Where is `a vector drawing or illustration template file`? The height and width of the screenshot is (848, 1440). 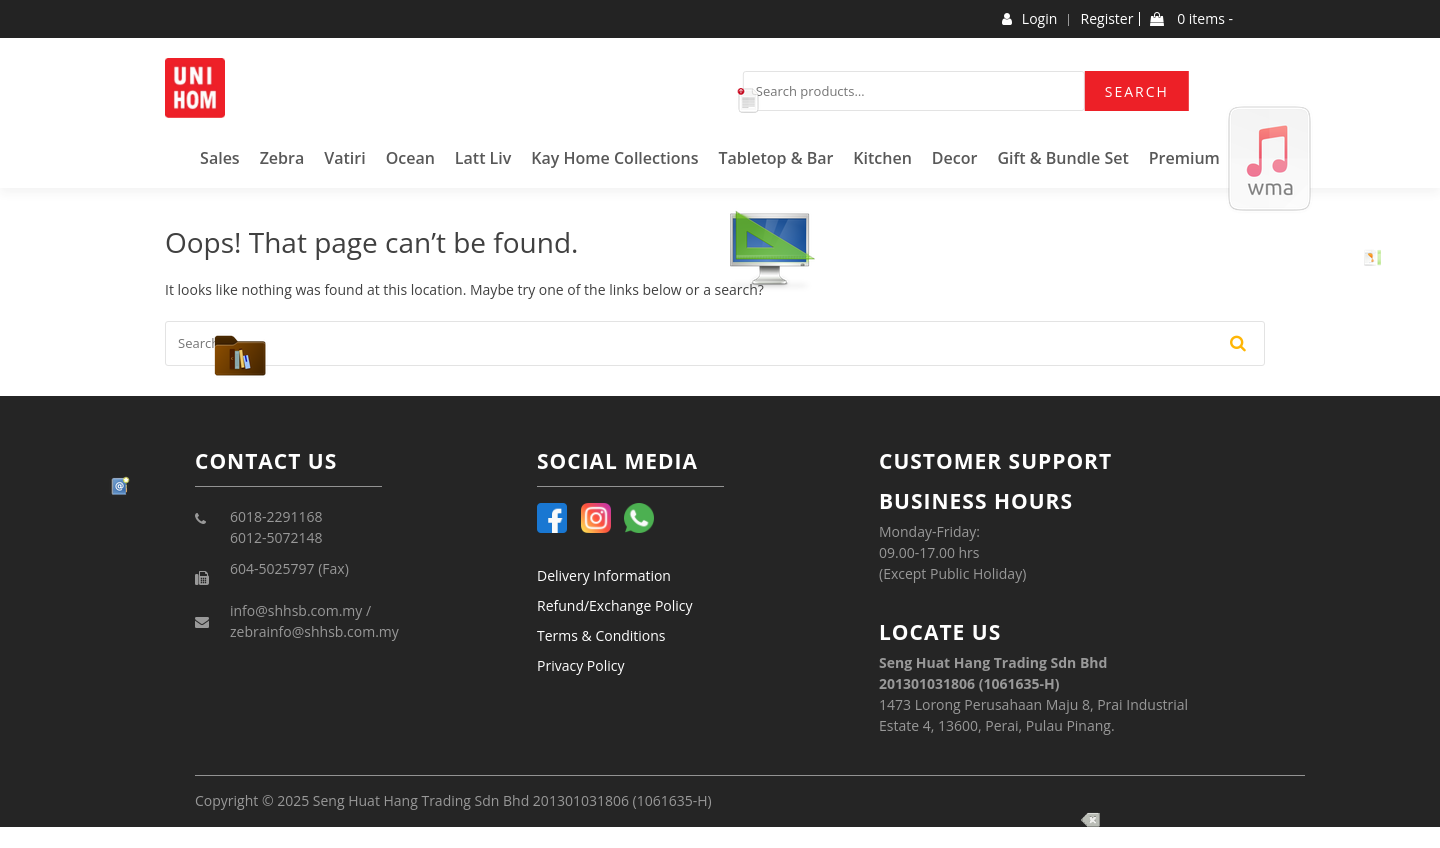 a vector drawing or illustration template file is located at coordinates (1372, 257).